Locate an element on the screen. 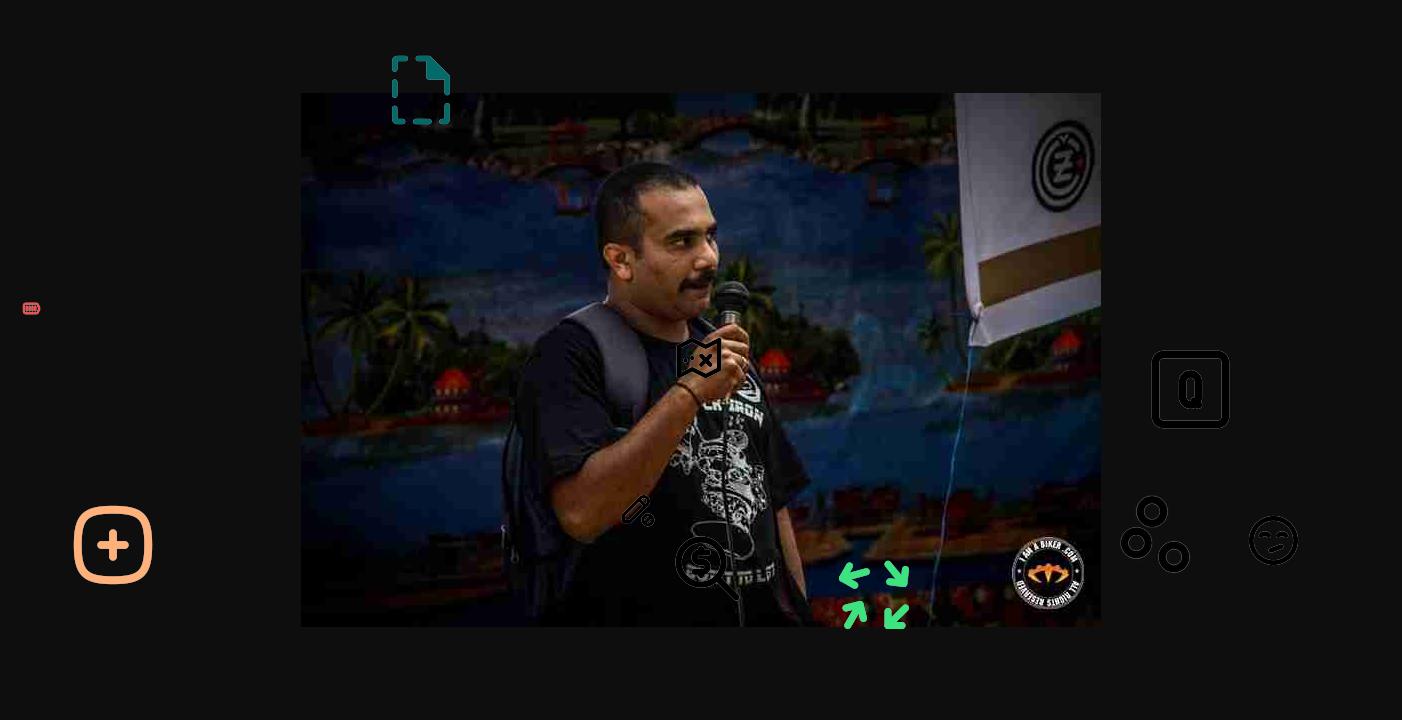  indicates full or nearly full battery level is located at coordinates (31, 308).